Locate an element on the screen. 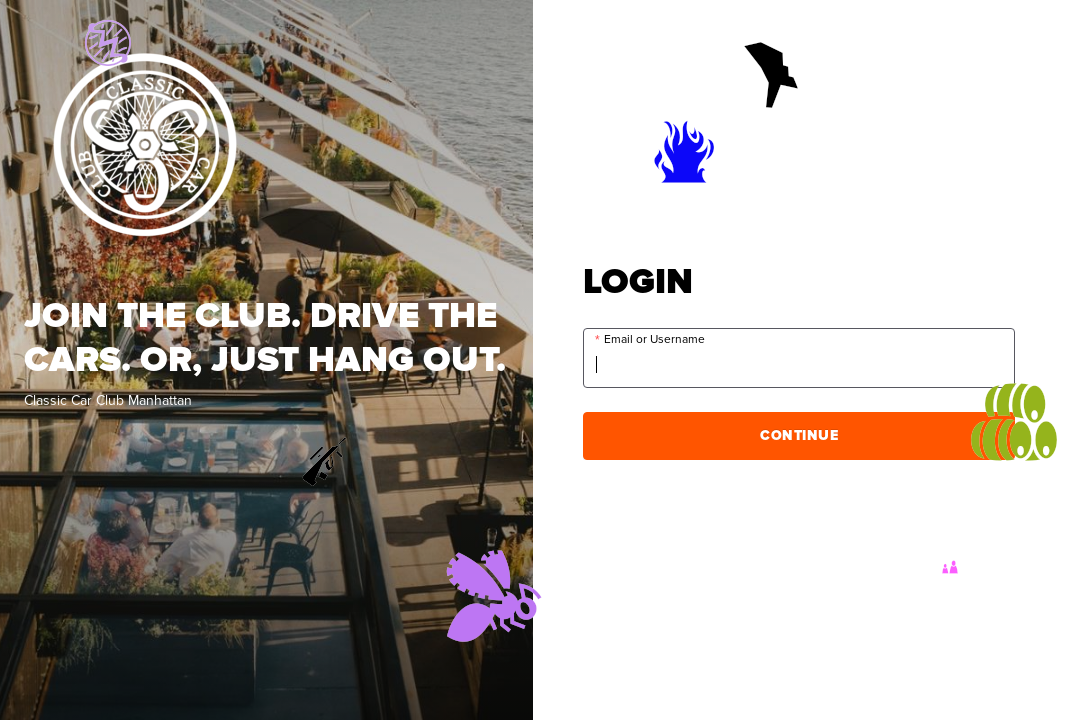  indicates a celebration or special event is located at coordinates (683, 152).